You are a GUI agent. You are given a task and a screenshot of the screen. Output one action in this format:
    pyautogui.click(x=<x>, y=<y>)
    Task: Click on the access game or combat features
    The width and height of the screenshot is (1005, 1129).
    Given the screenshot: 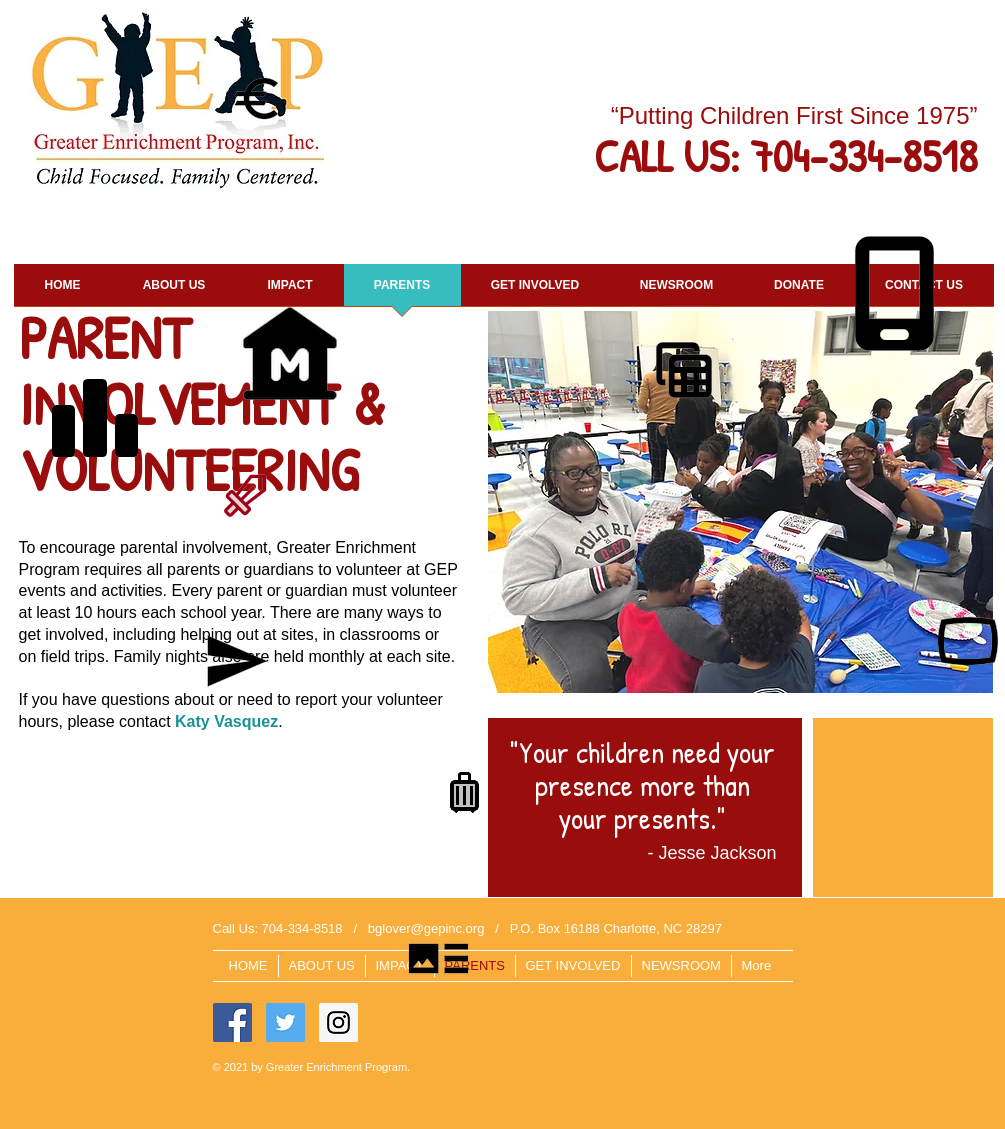 What is the action you would take?
    pyautogui.click(x=246, y=495)
    